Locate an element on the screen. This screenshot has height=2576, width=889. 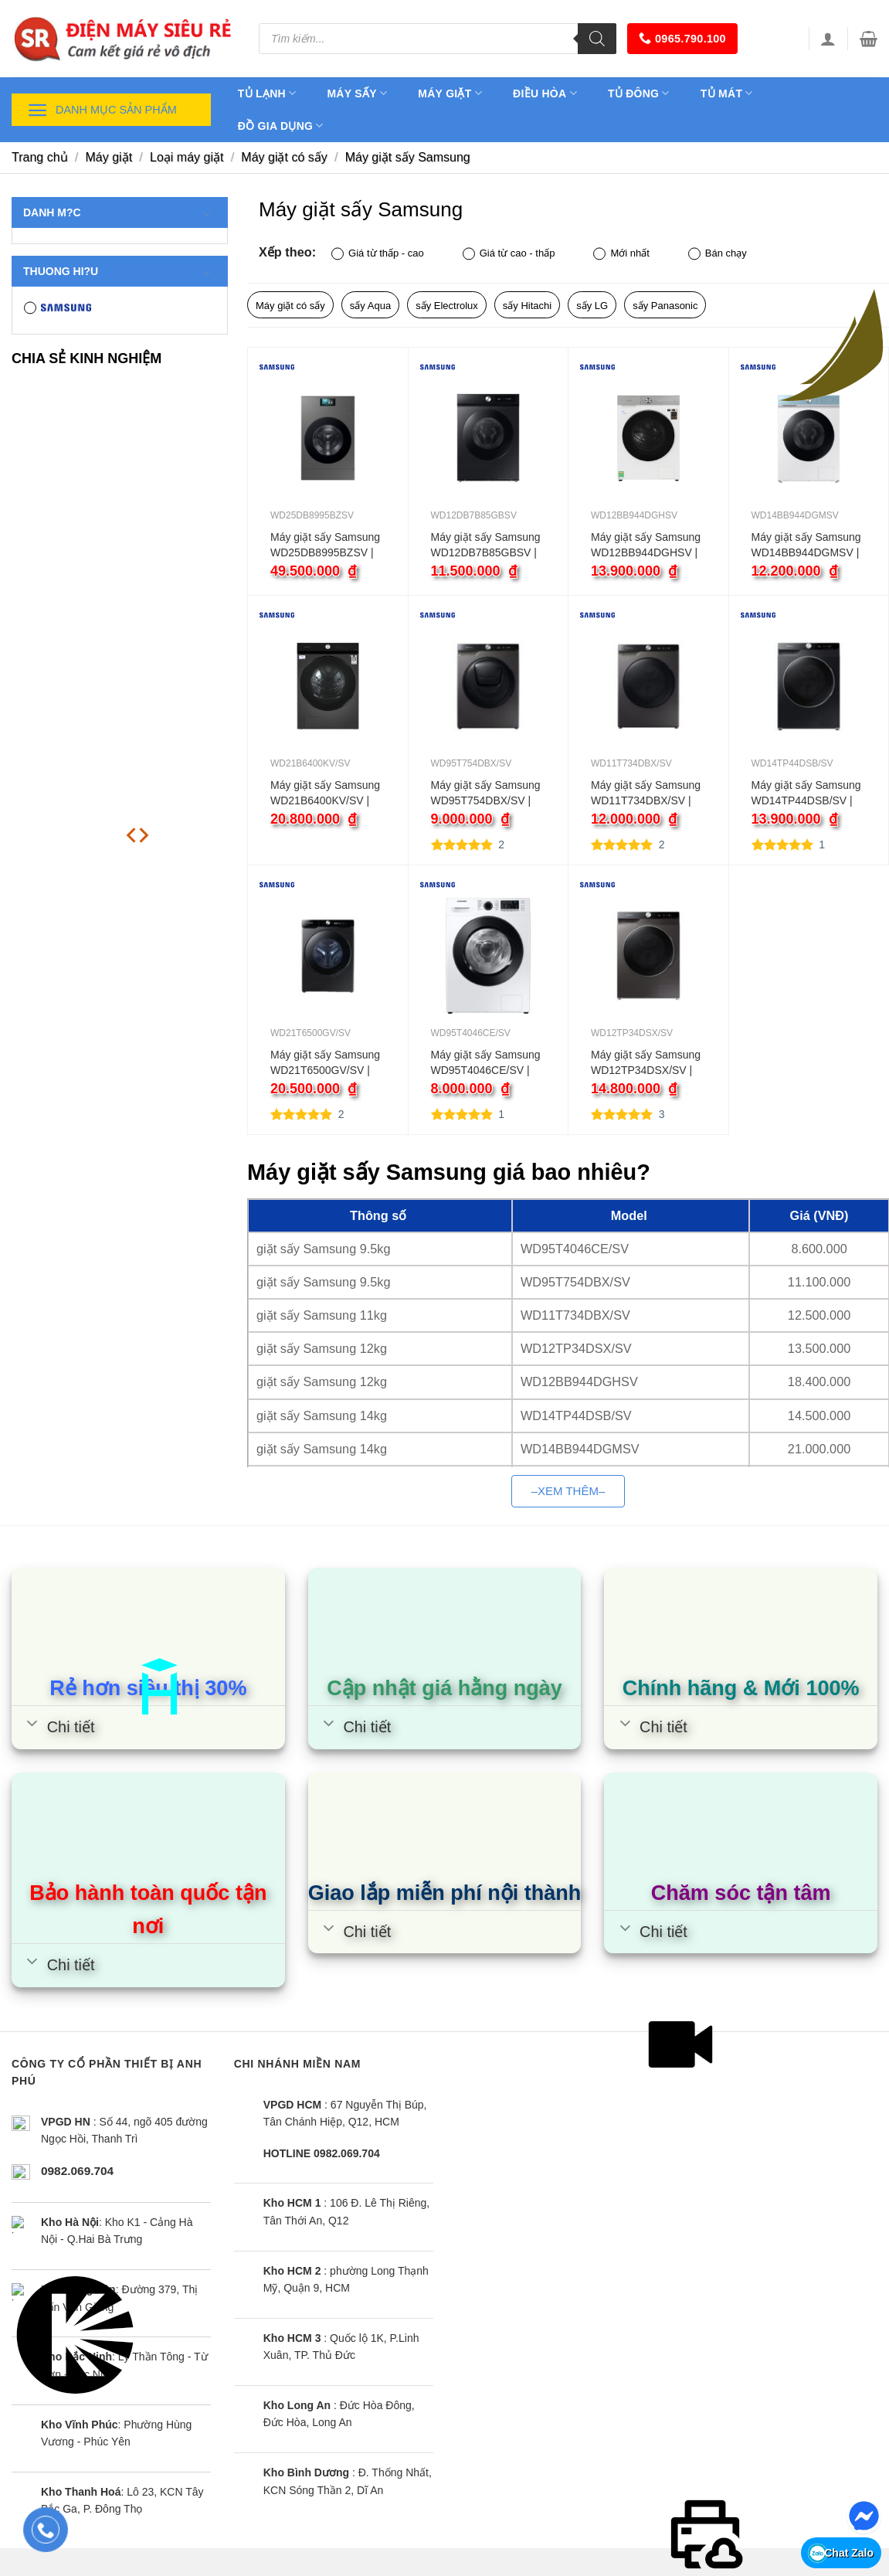
start video recording is located at coordinates (680, 2044).